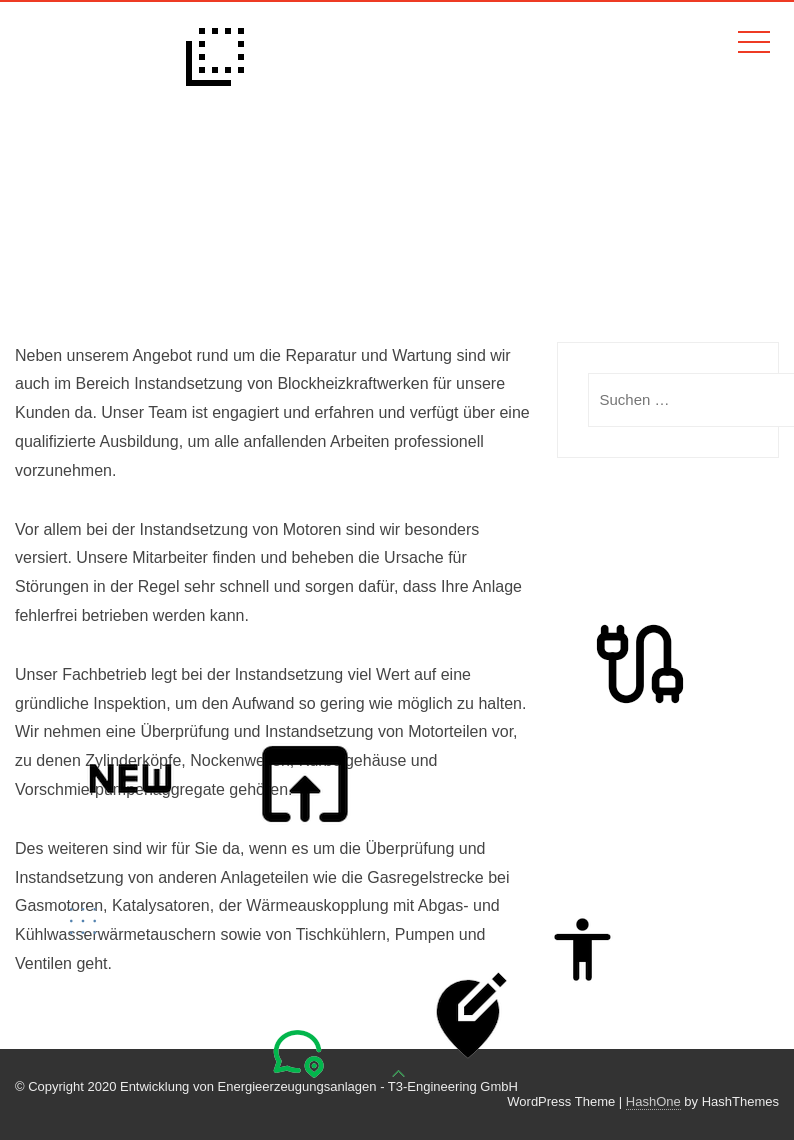 Image resolution: width=794 pixels, height=1140 pixels. Describe the element at coordinates (582, 949) in the screenshot. I see `access accessibility settings` at that location.